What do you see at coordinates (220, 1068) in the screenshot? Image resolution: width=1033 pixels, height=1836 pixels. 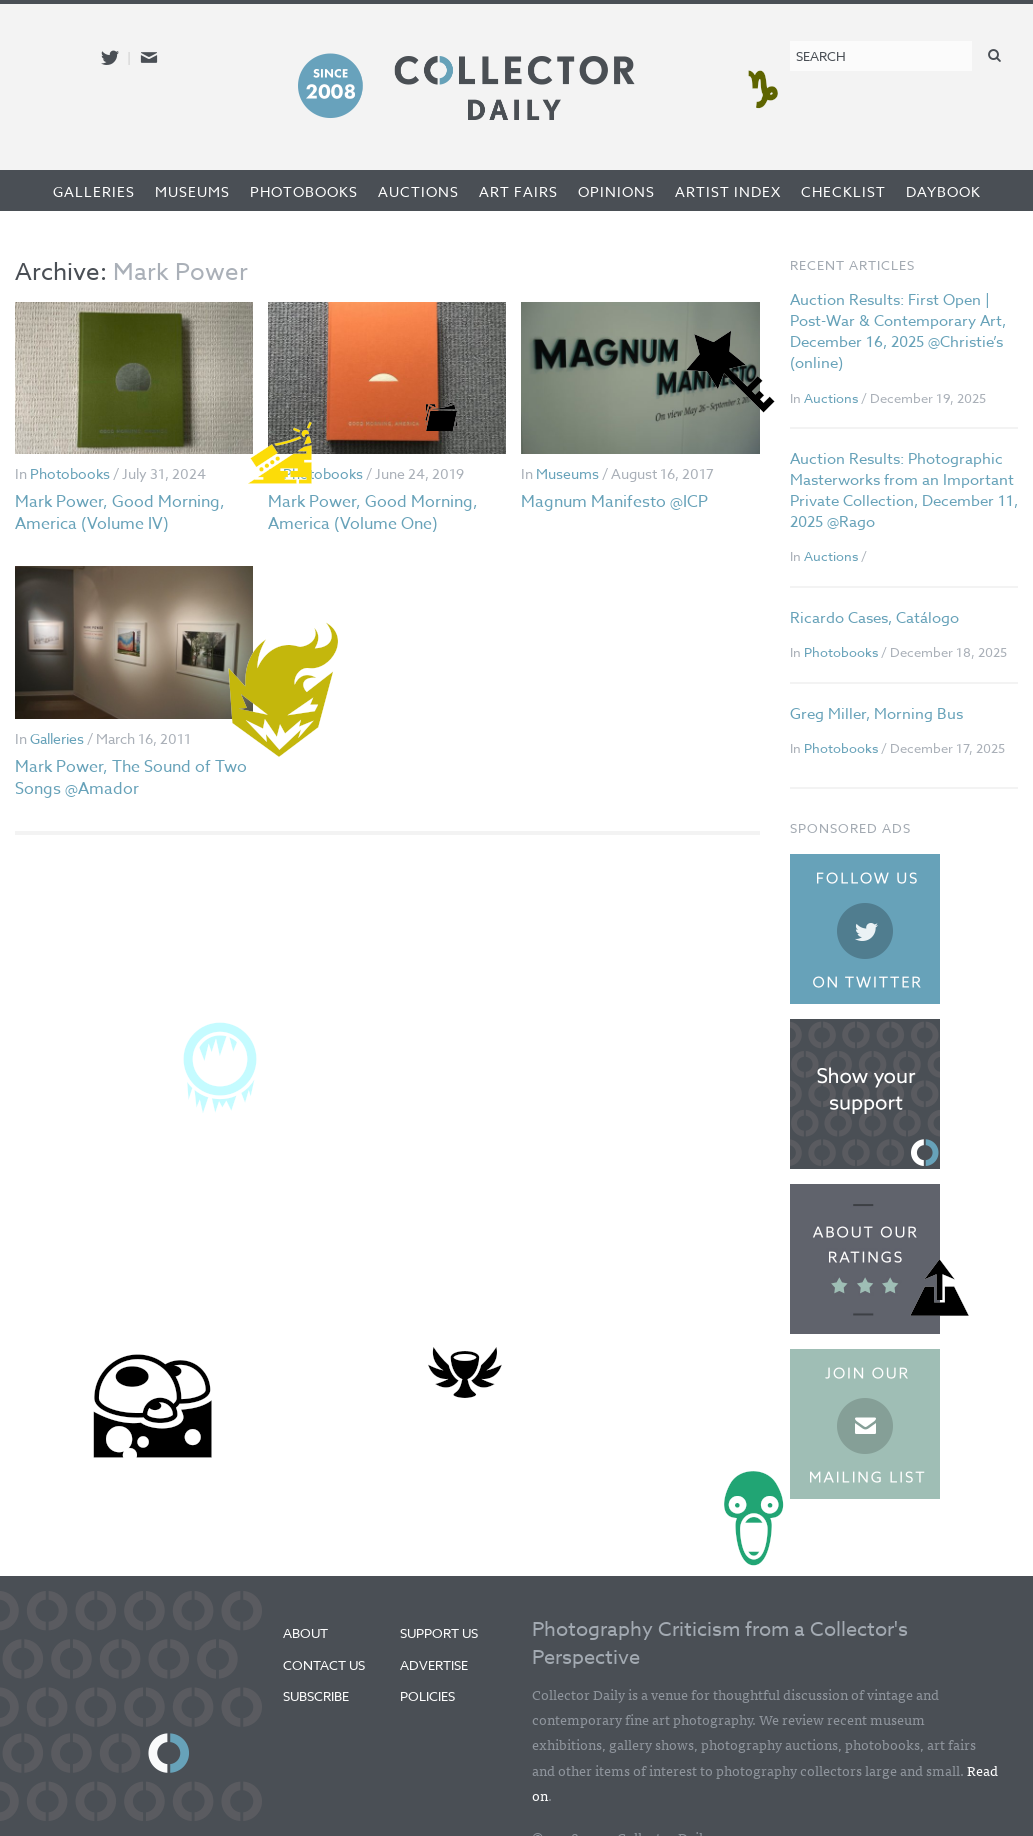 I see `equip a frost ring item` at bounding box center [220, 1068].